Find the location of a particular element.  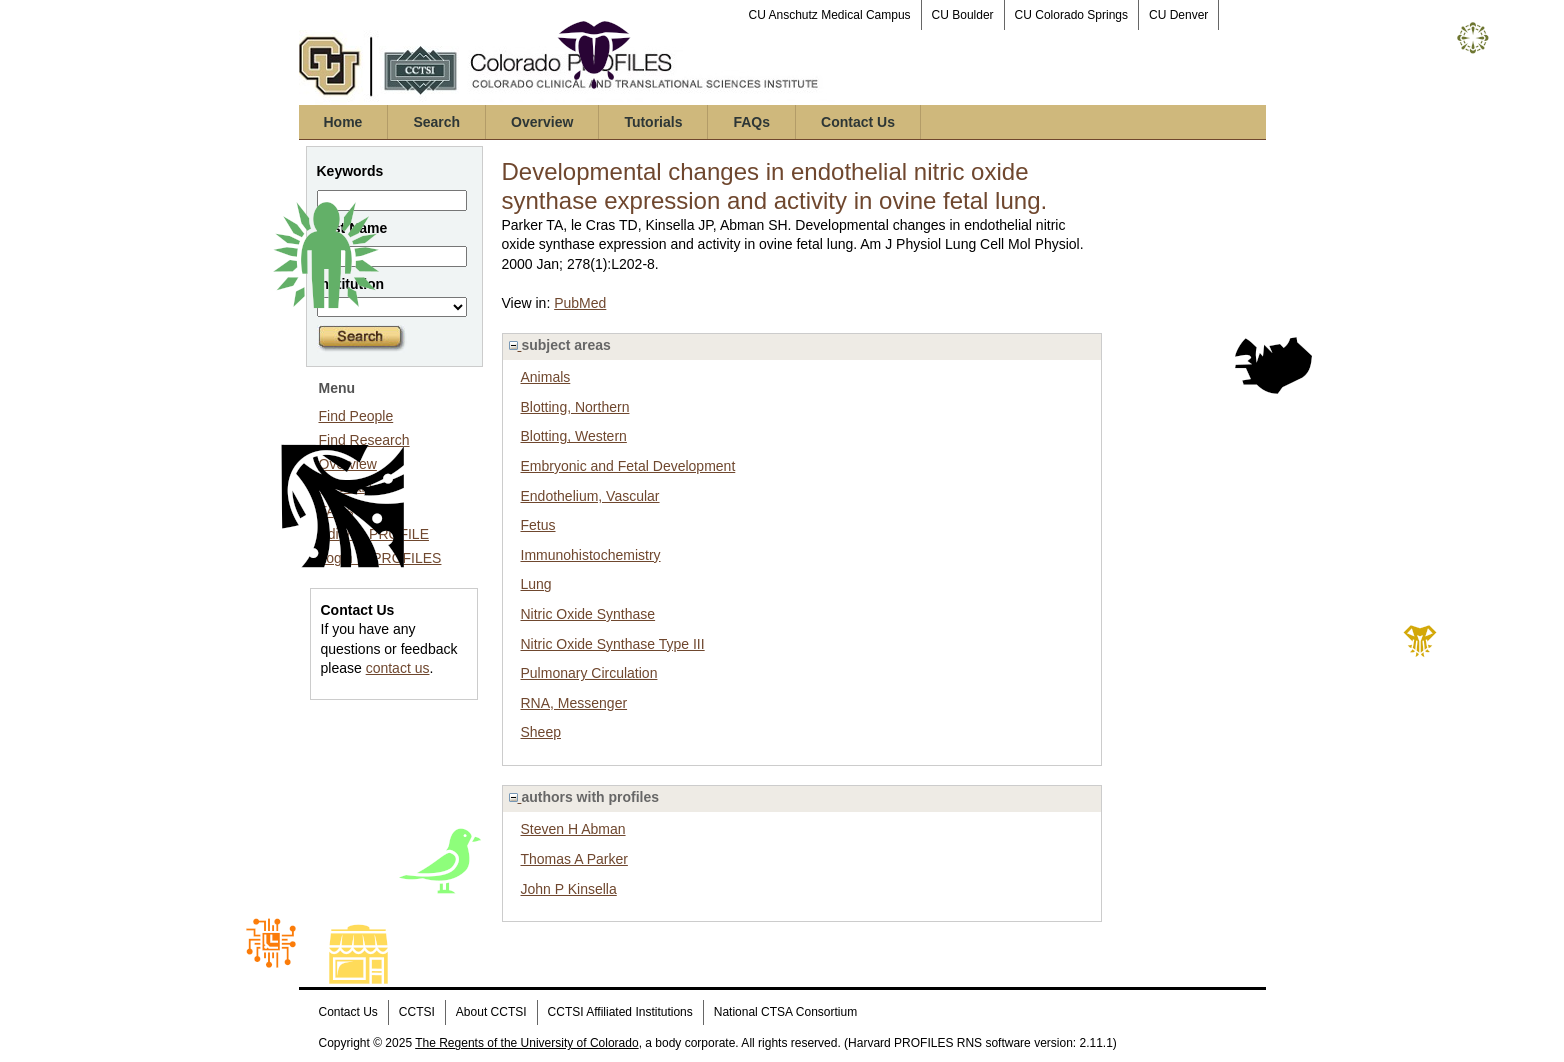

represents a lamprey or parasitic creature in a game is located at coordinates (1473, 38).